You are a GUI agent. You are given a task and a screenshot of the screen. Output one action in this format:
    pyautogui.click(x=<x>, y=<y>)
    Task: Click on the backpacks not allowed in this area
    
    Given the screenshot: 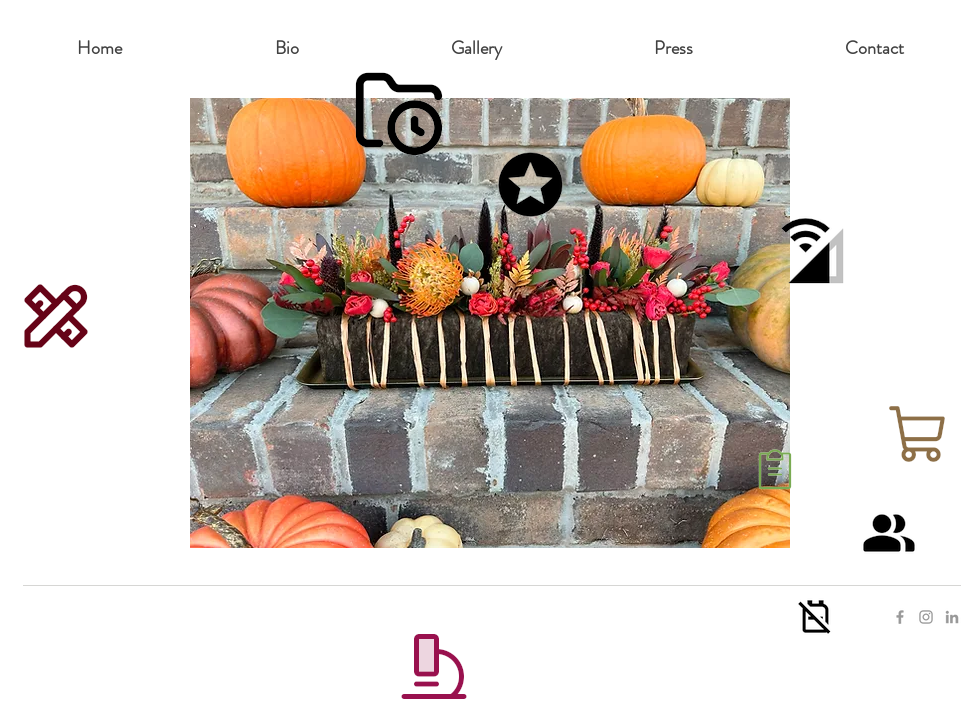 What is the action you would take?
    pyautogui.click(x=815, y=616)
    